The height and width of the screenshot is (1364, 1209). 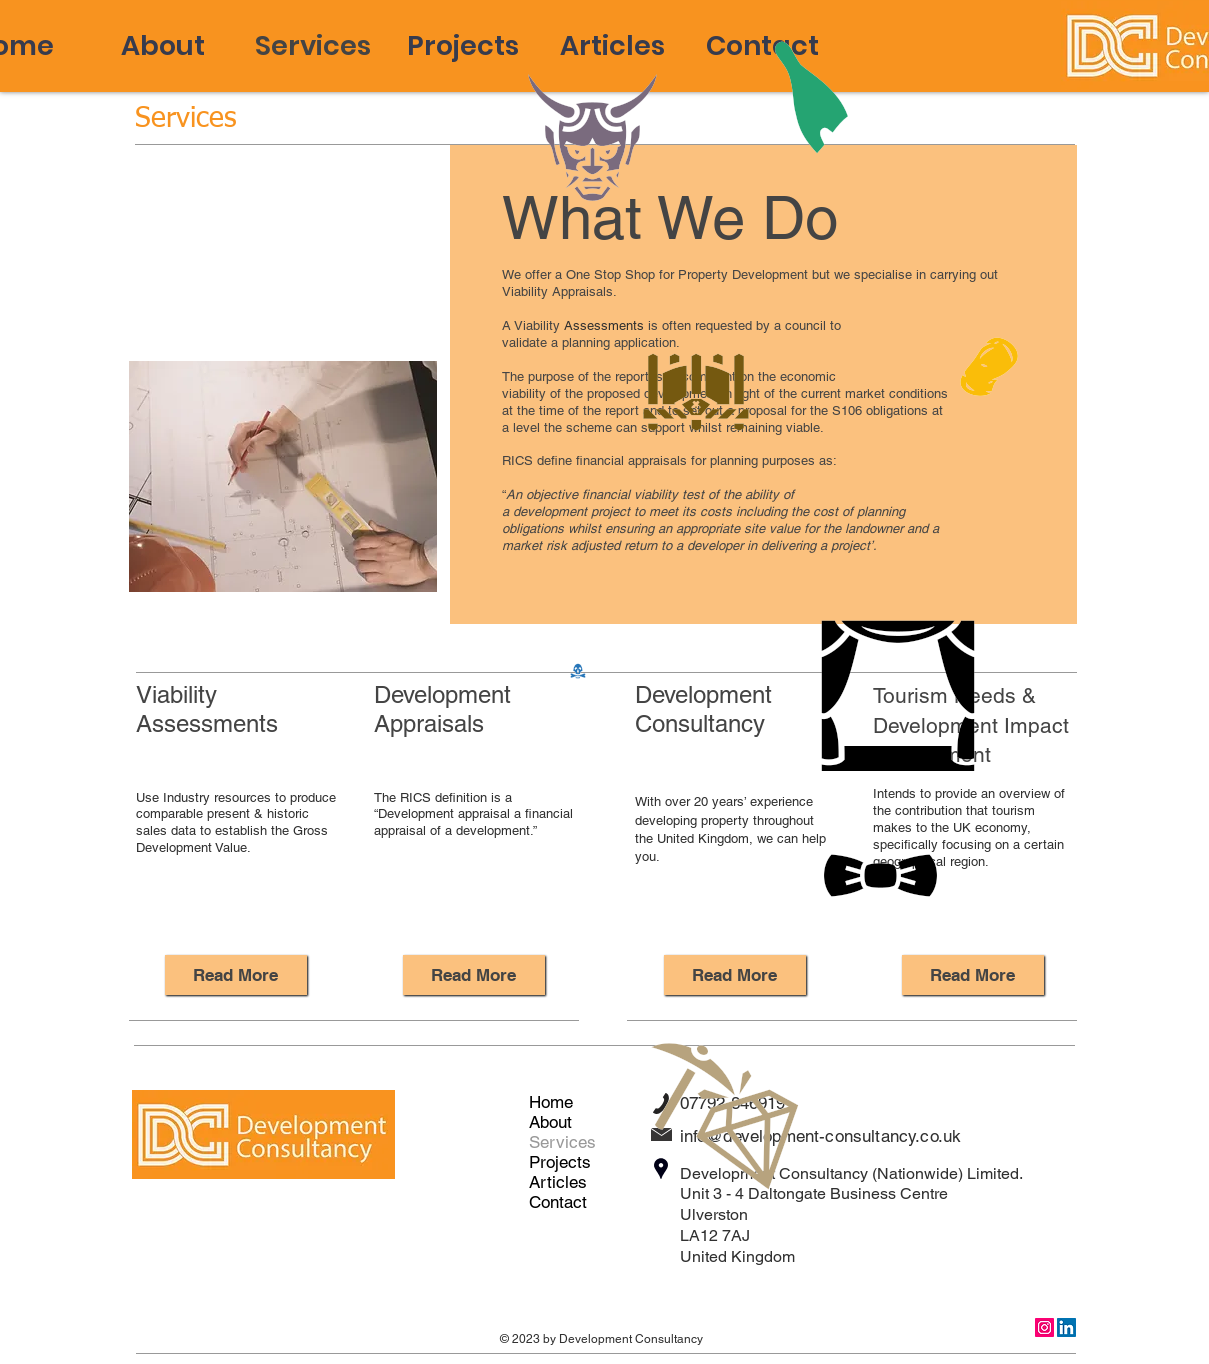 What do you see at coordinates (811, 97) in the screenshot?
I see `select the white crown of upper egypt` at bounding box center [811, 97].